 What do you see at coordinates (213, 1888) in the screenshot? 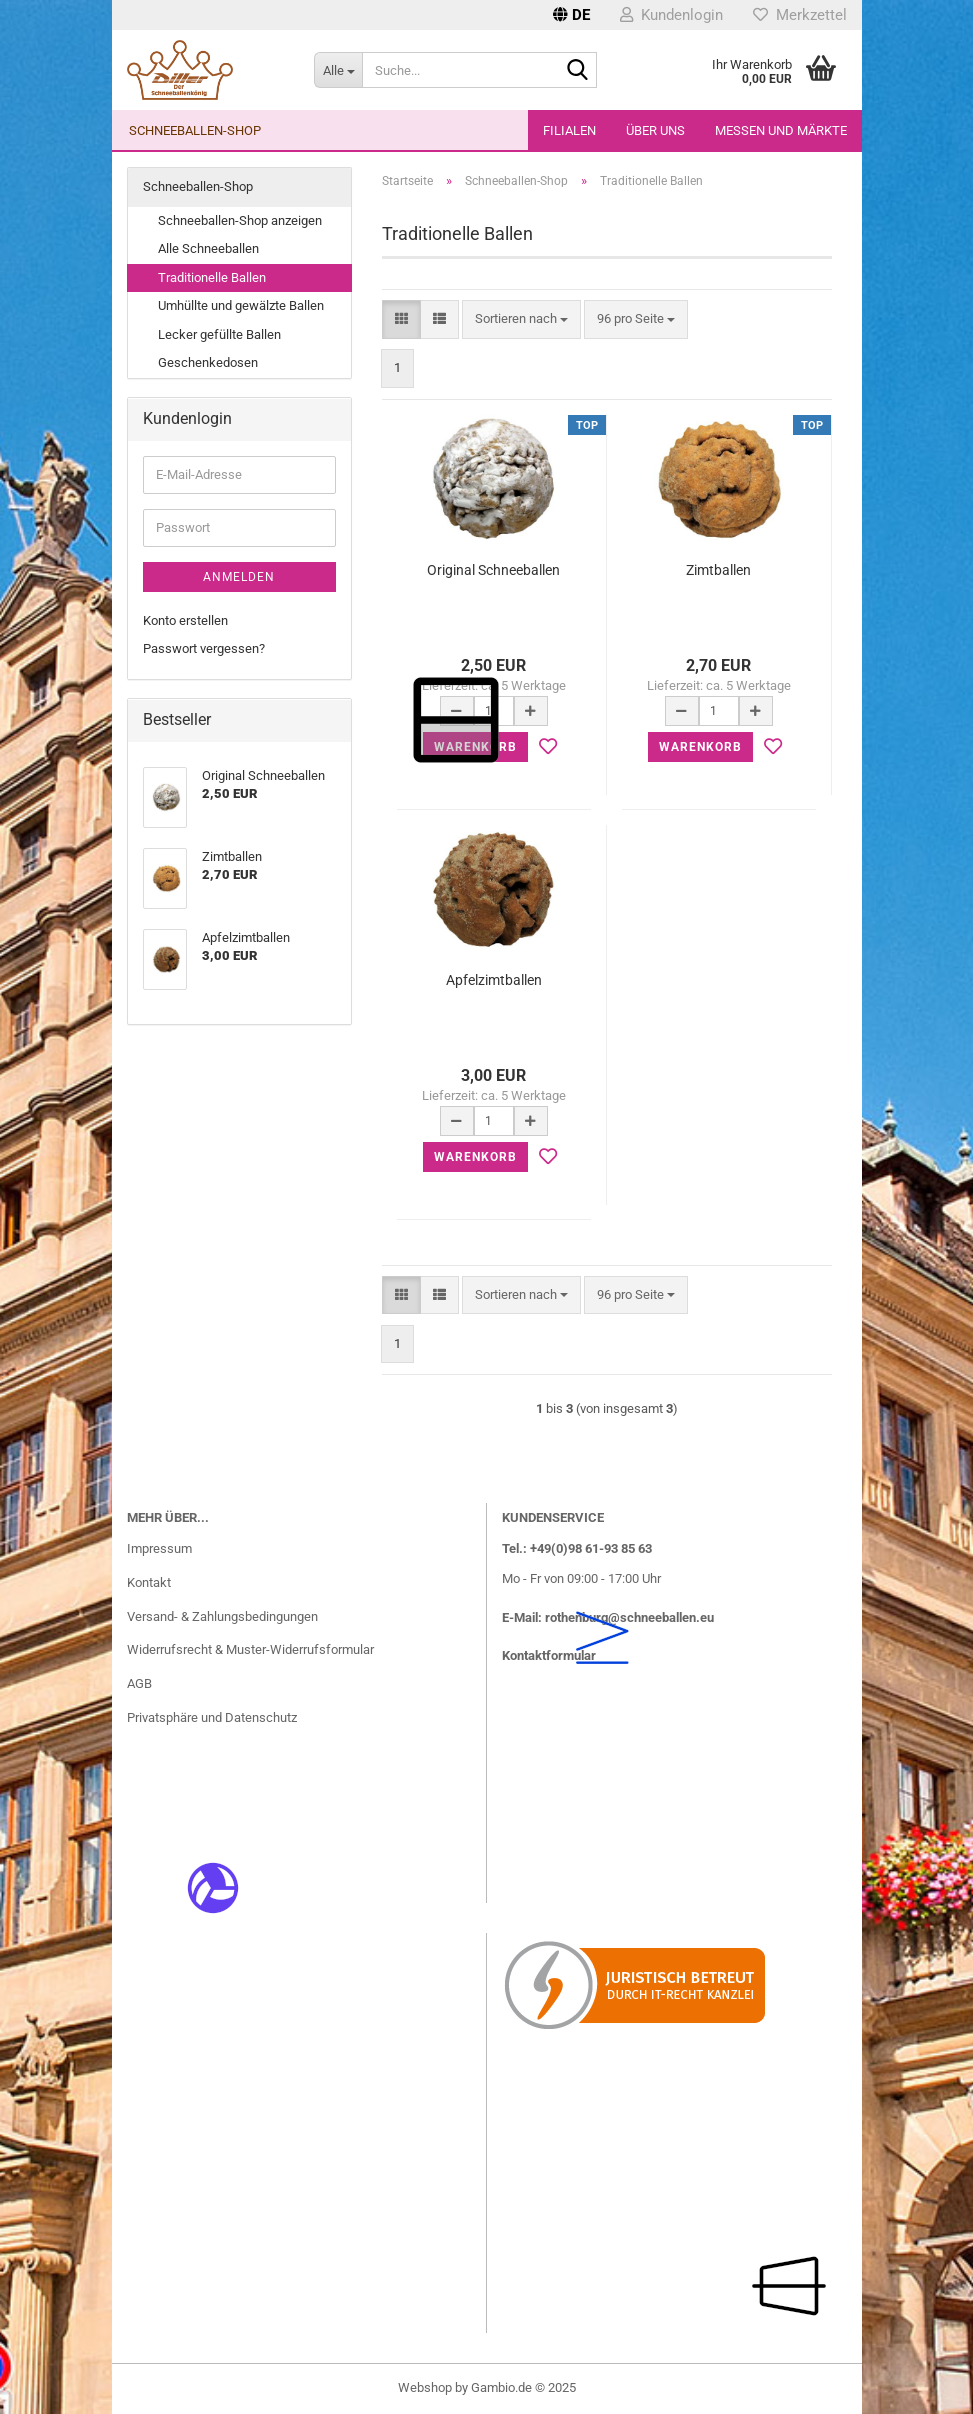
I see `access volleyball or beach sports content` at bounding box center [213, 1888].